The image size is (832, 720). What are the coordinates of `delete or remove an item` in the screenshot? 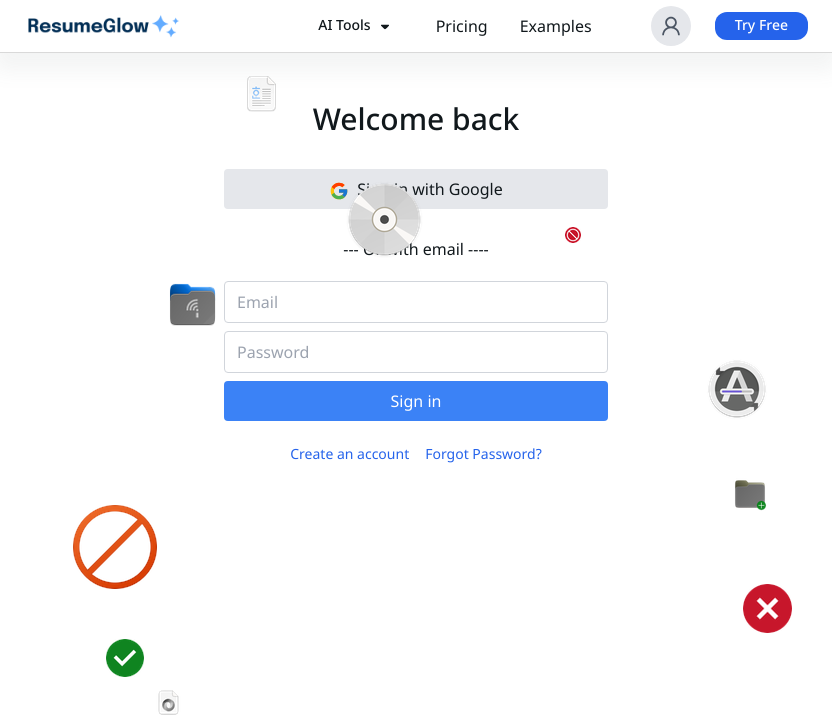 It's located at (573, 235).